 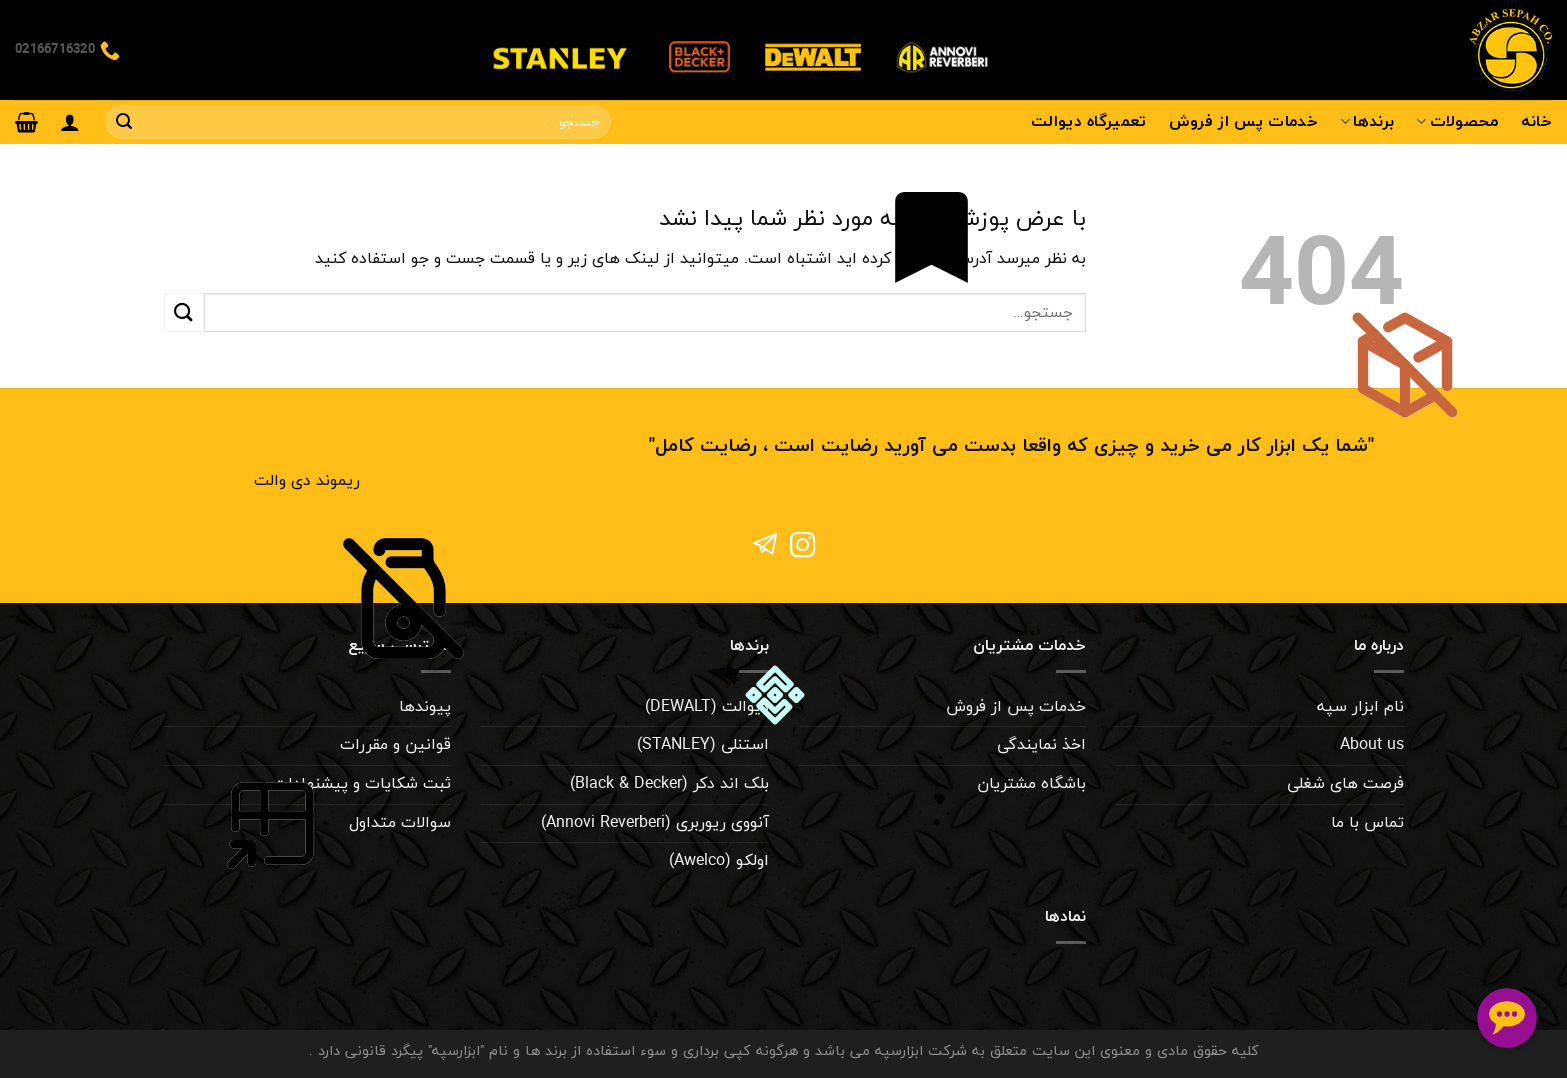 I want to click on indicates dairy-free or no milk option, so click(x=403, y=598).